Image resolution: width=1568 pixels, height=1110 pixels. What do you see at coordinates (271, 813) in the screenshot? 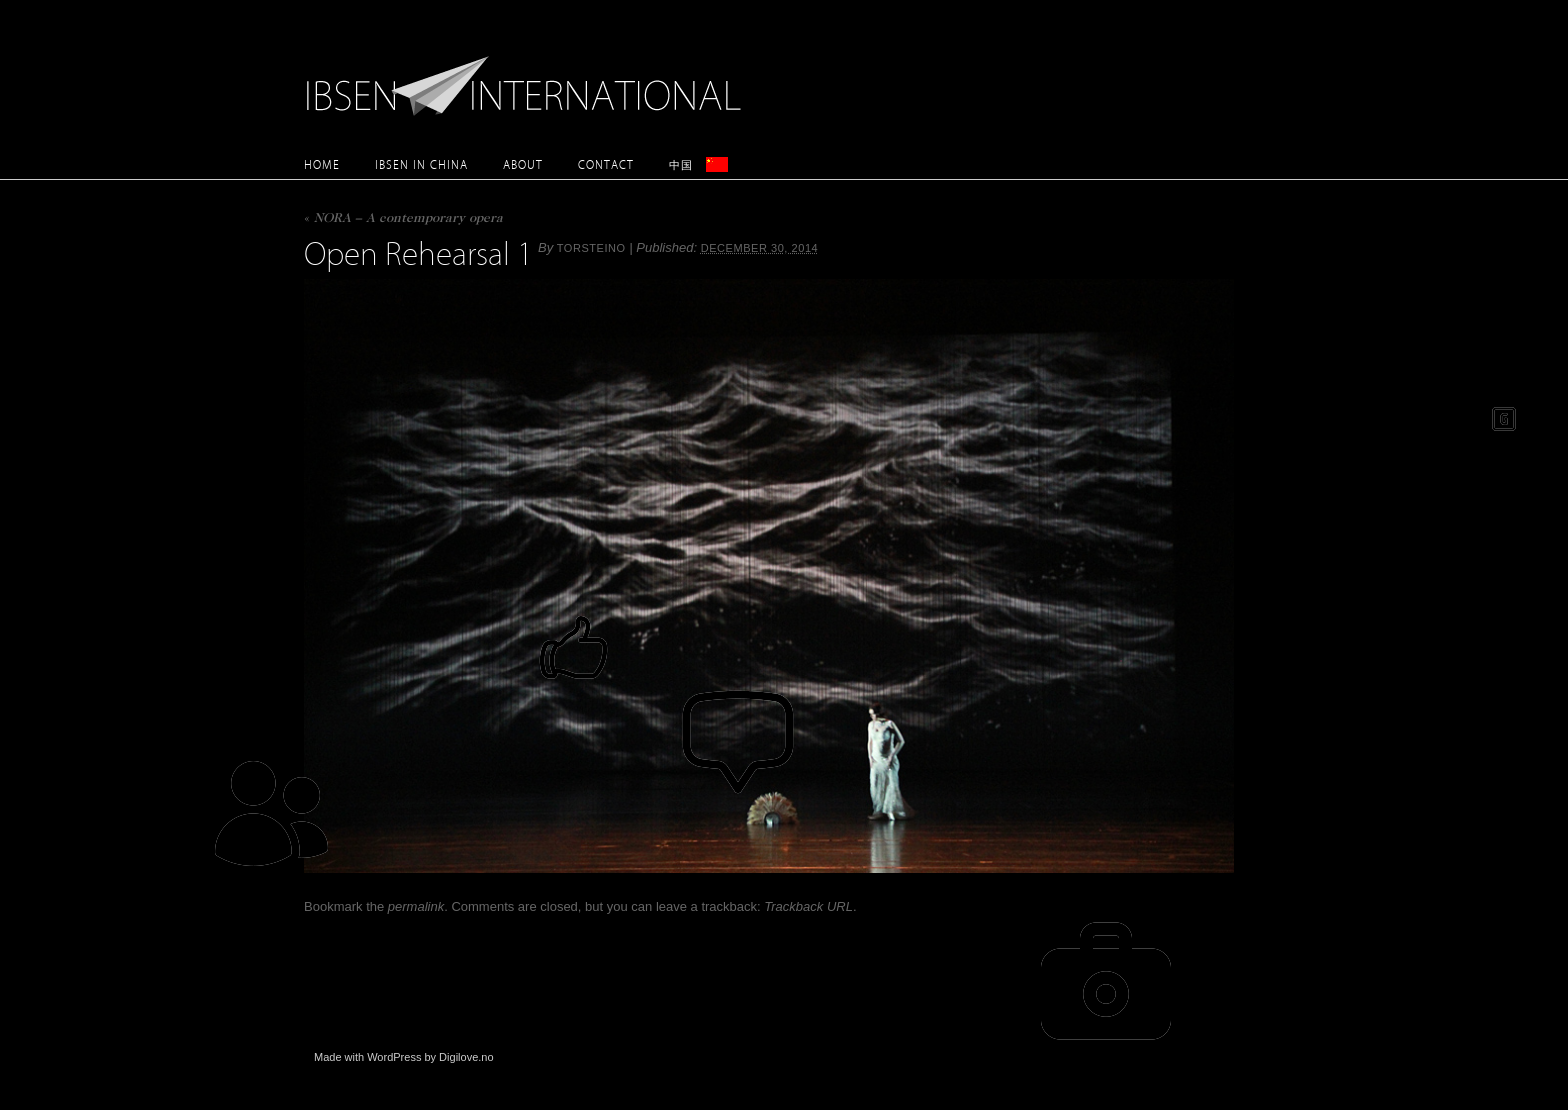
I see `view all users or team members` at bounding box center [271, 813].